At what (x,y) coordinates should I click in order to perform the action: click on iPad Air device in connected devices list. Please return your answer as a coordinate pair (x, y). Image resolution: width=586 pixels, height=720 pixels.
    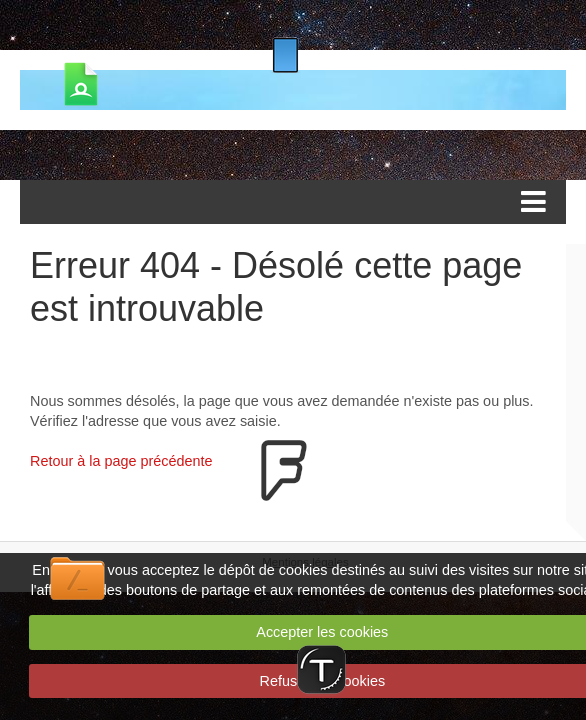
    Looking at the image, I should click on (285, 55).